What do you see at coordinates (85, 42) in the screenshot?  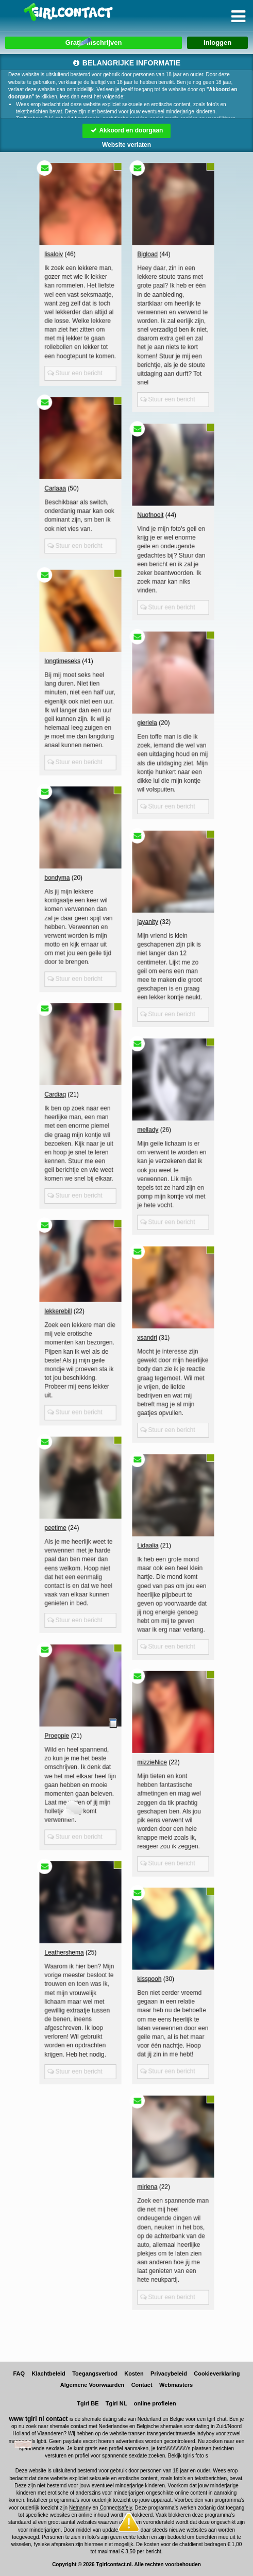 I see `launch the Tk GUI toolkit framework` at bounding box center [85, 42].